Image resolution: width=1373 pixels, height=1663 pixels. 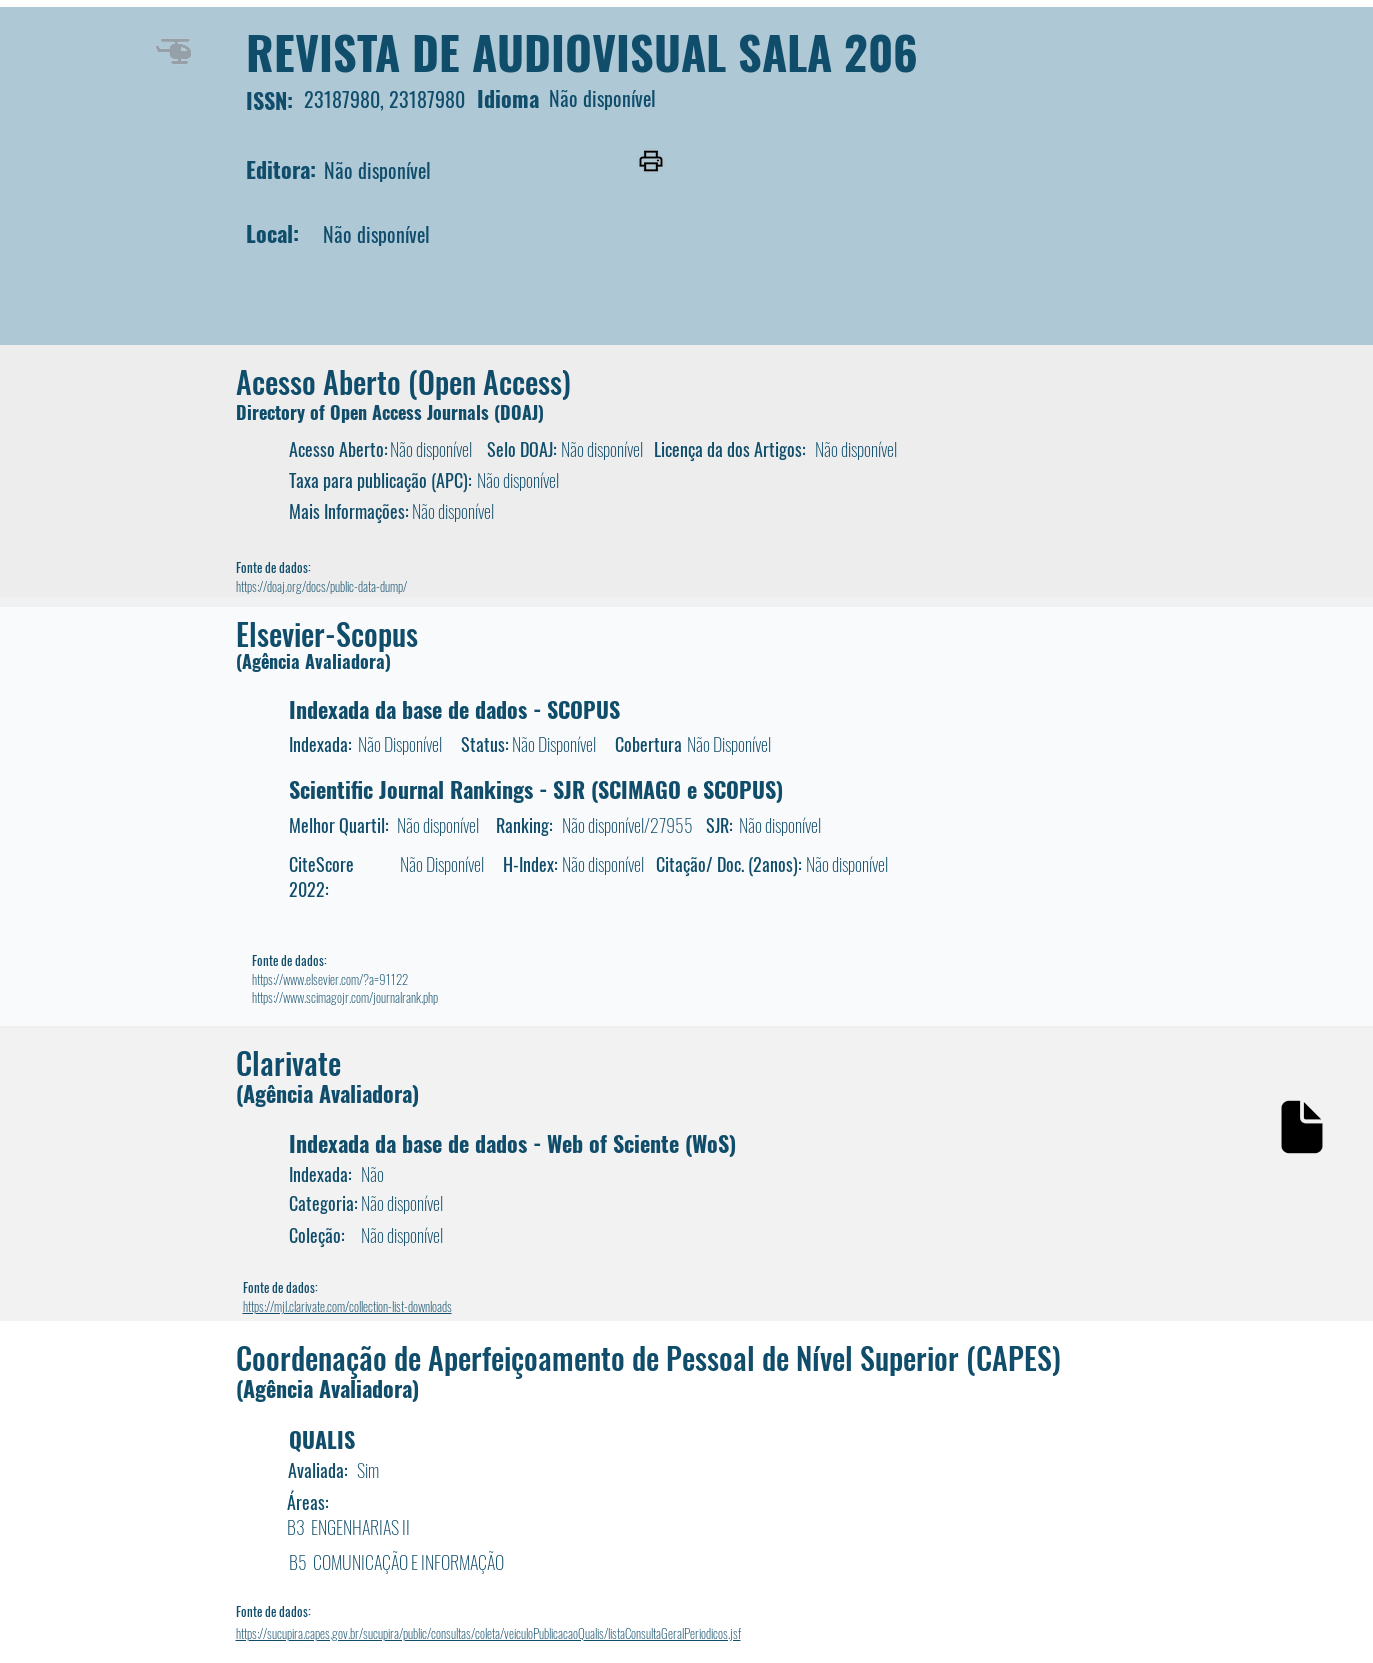 I want to click on access helicopter or air transport options, so click(x=174, y=50).